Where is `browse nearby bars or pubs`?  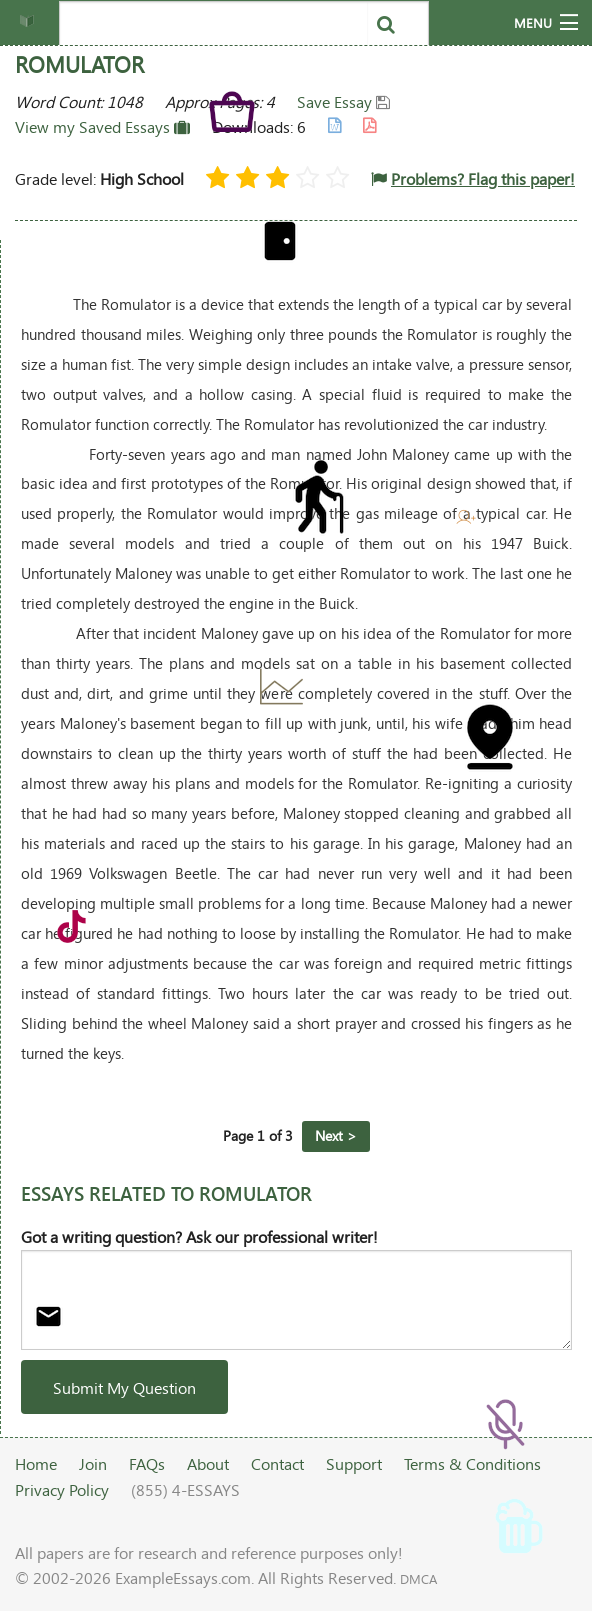
browse nearby bars or pubs is located at coordinates (519, 1526).